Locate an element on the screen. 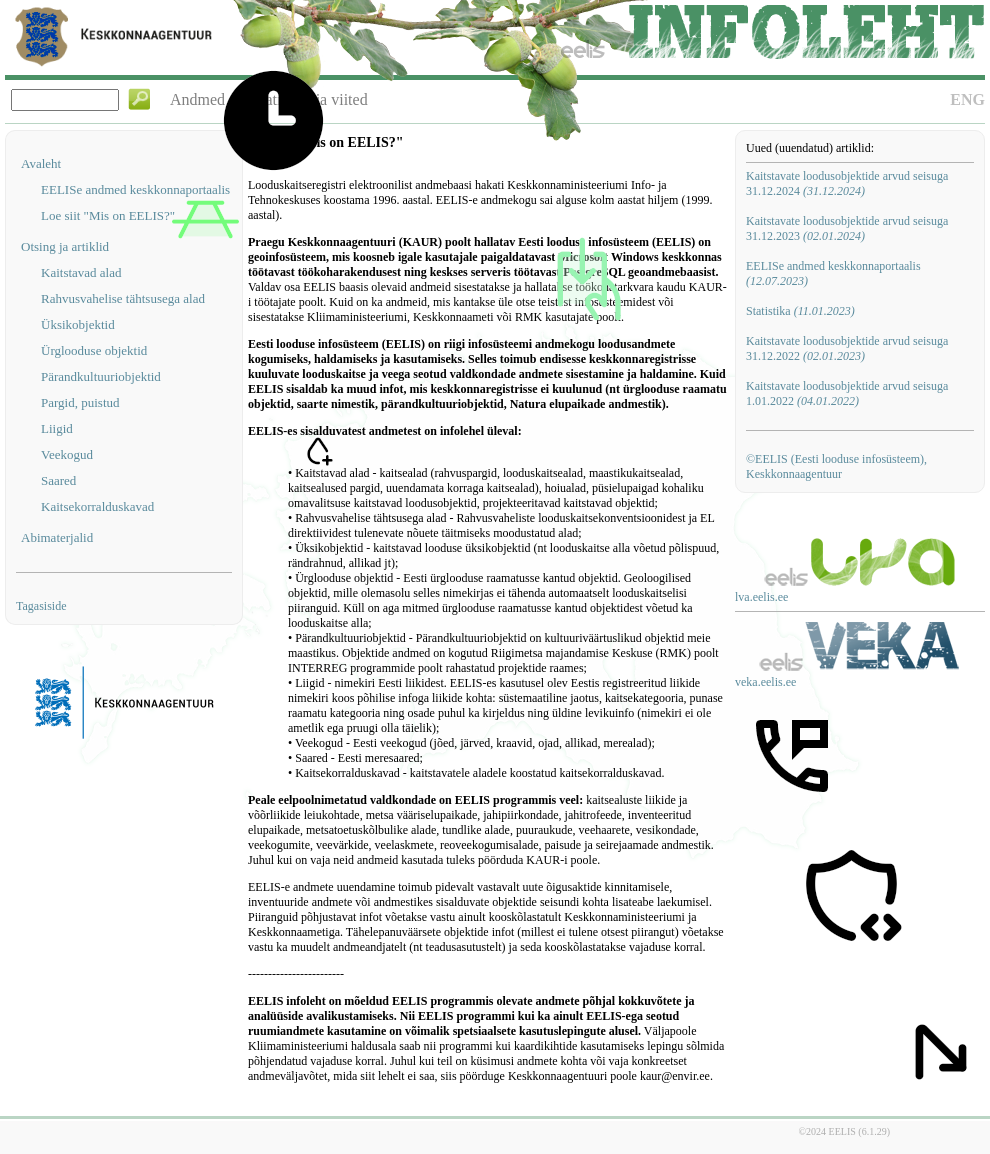  view current time is located at coordinates (273, 120).